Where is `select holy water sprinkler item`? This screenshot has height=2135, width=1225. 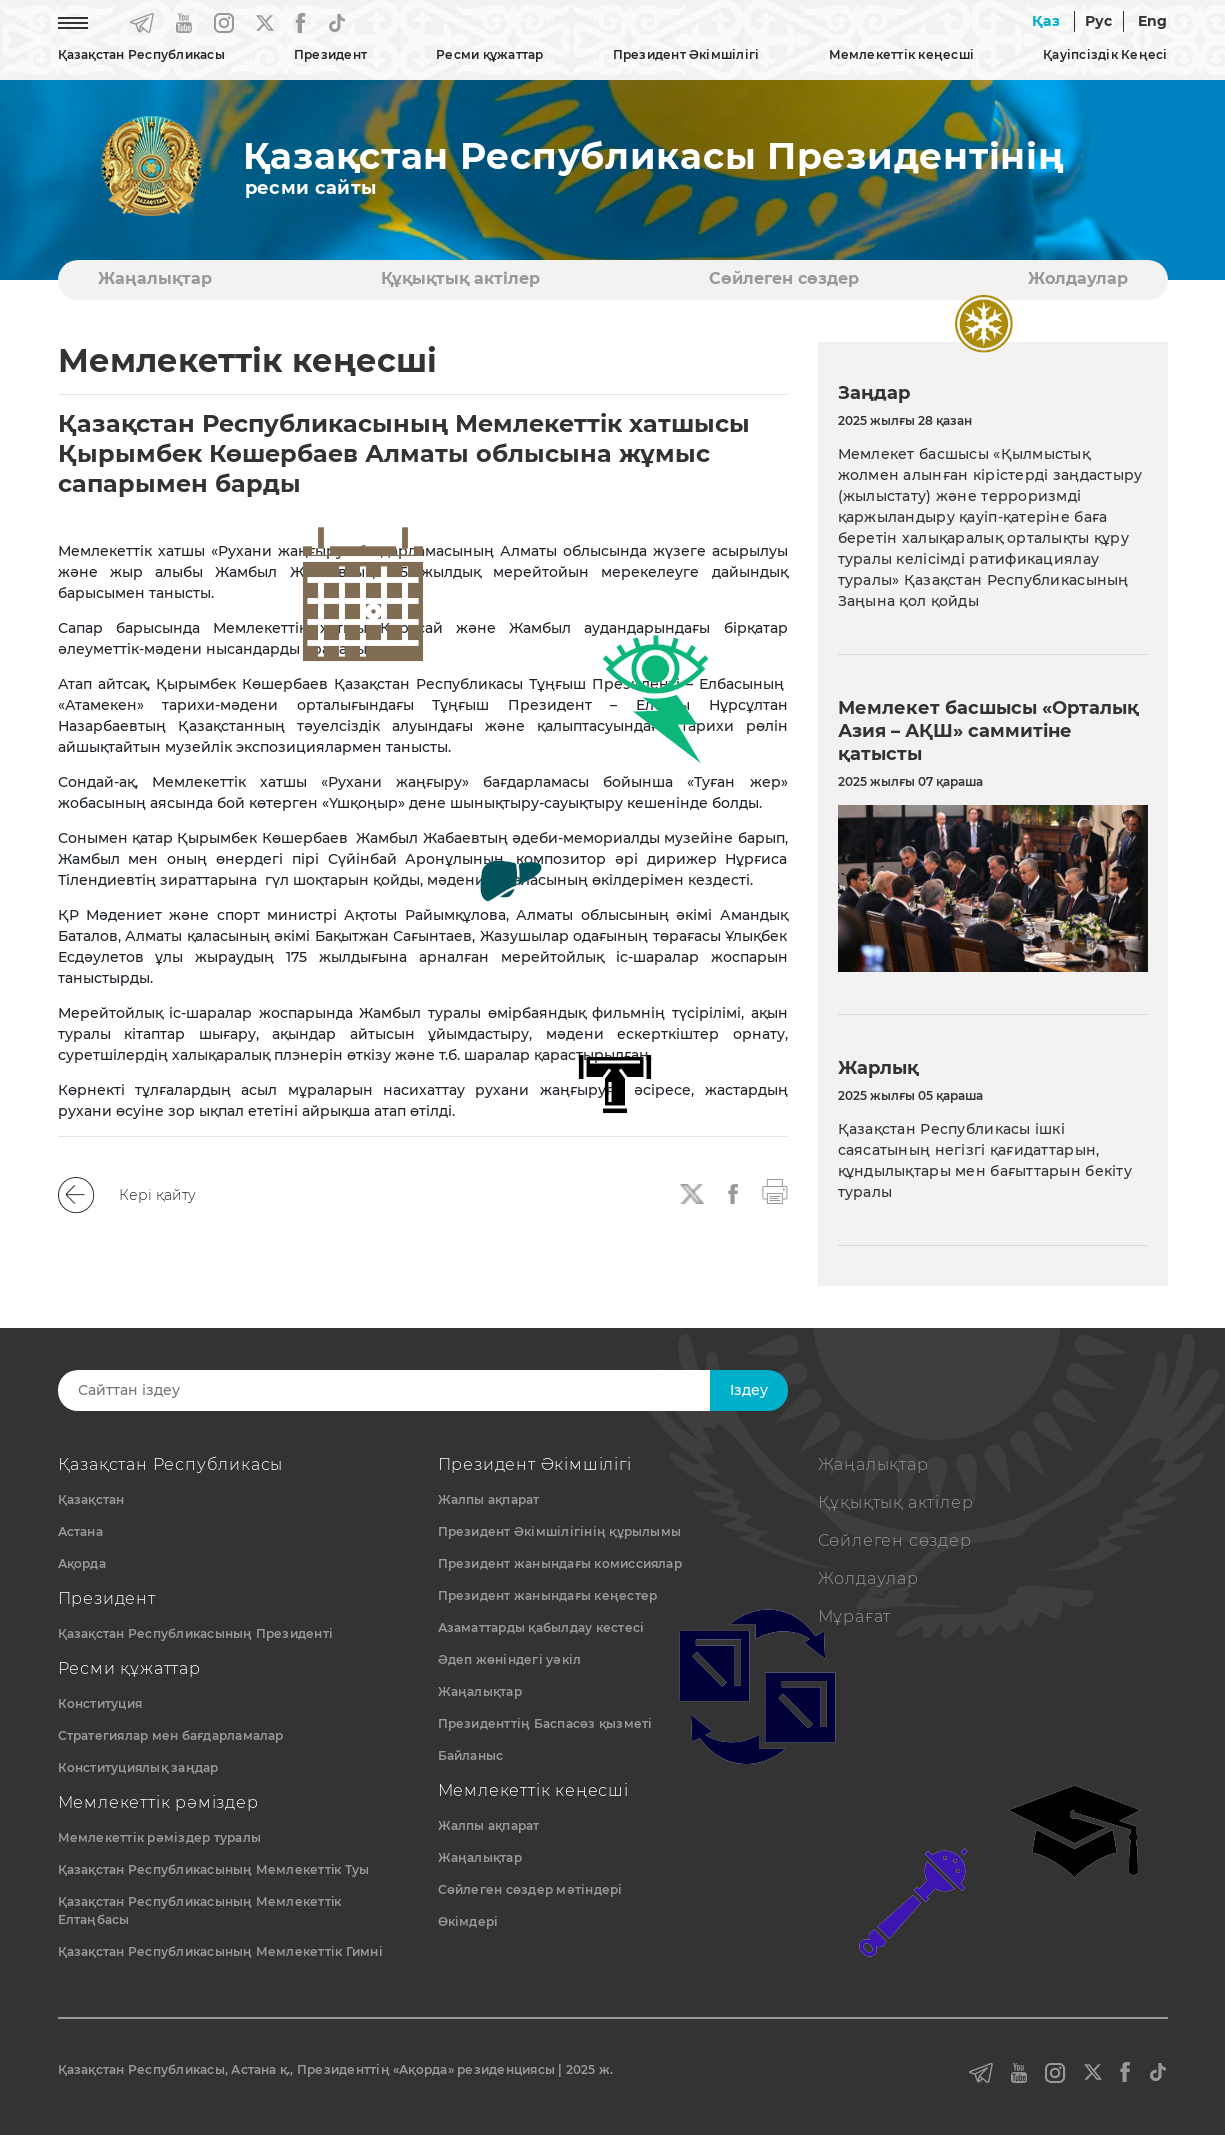
select holy water sprinkler item is located at coordinates (913, 1902).